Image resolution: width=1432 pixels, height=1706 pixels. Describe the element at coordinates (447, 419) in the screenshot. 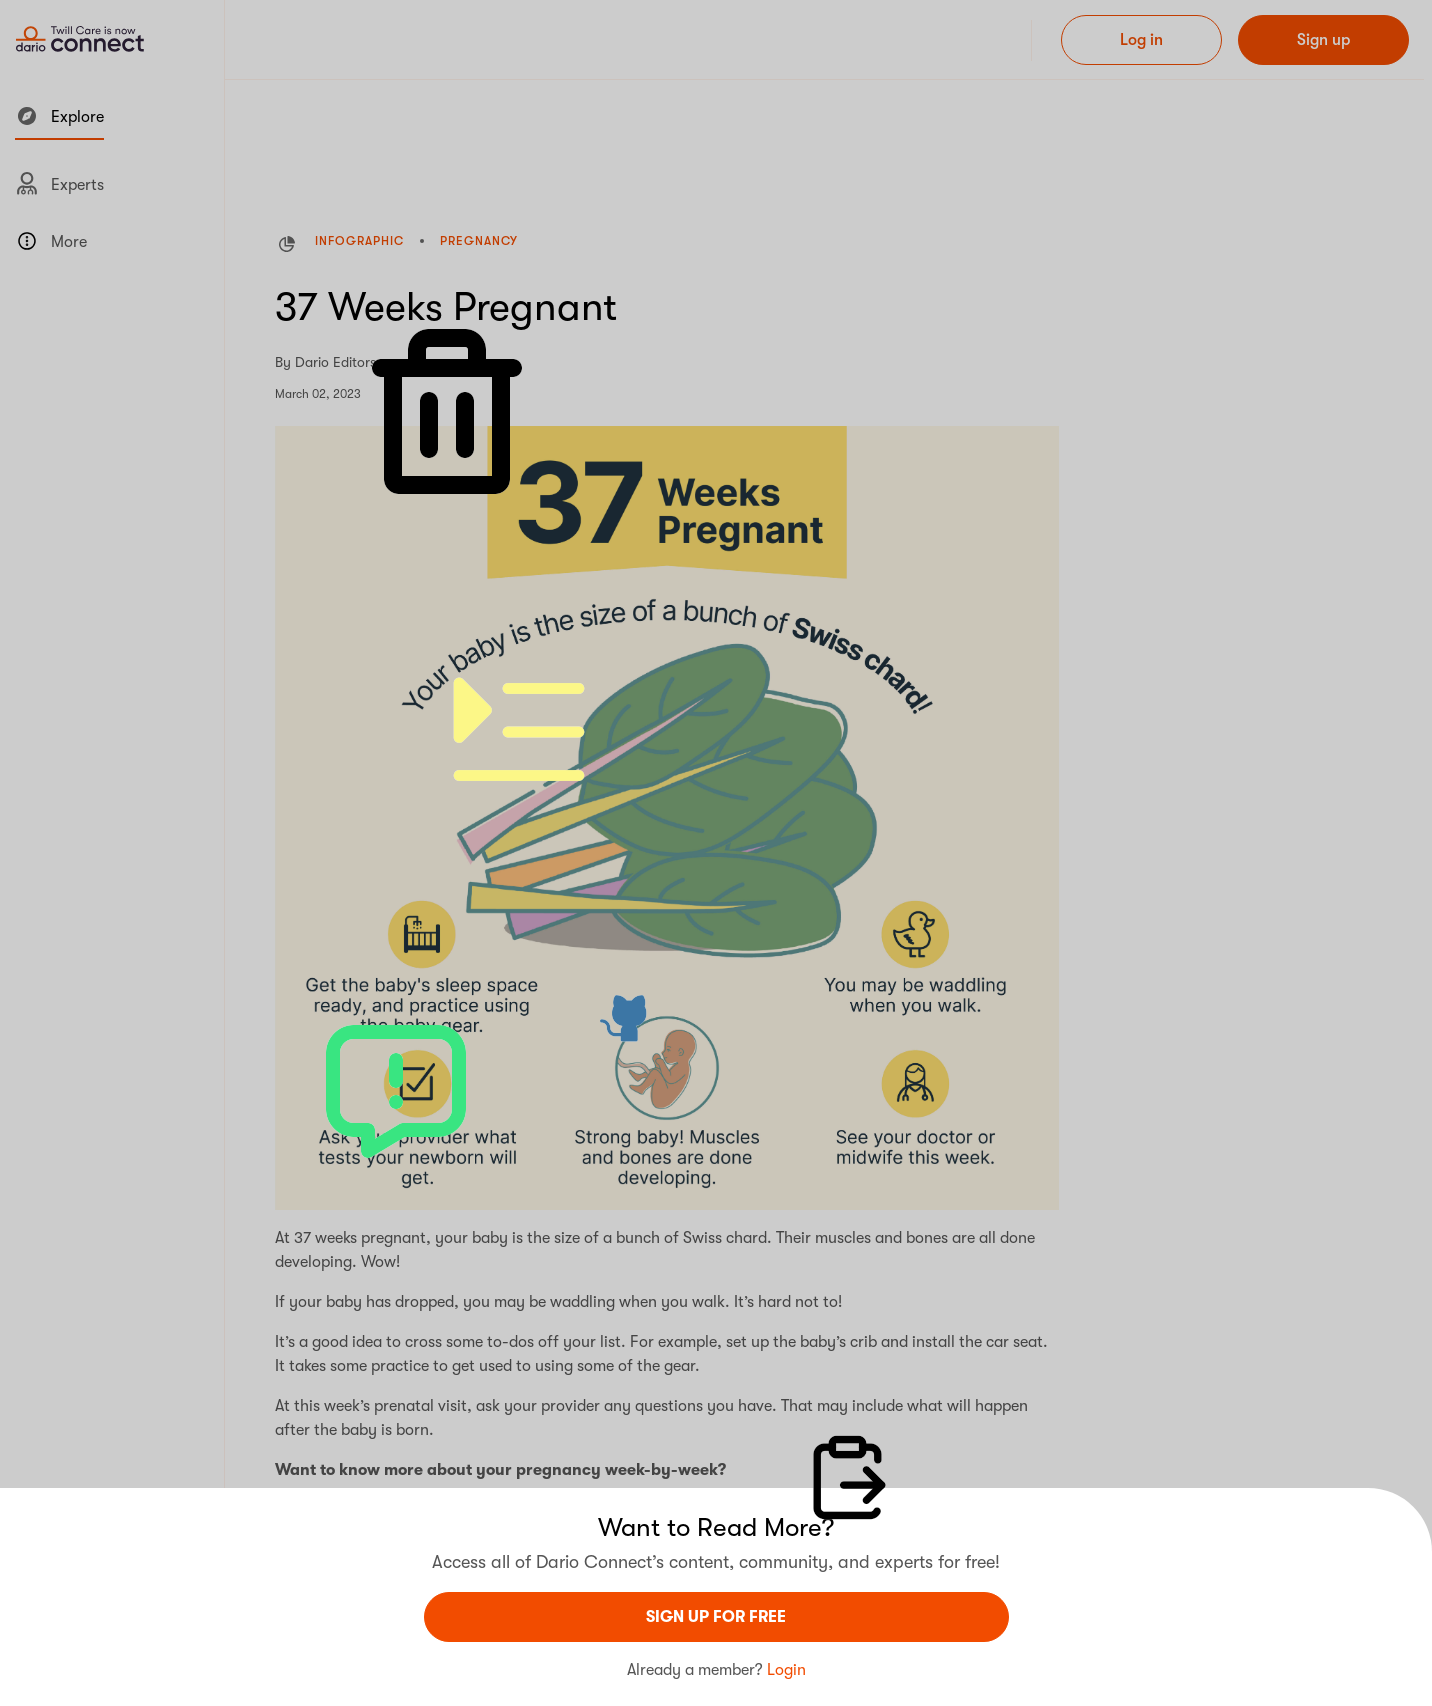

I see `delete selected item` at that location.